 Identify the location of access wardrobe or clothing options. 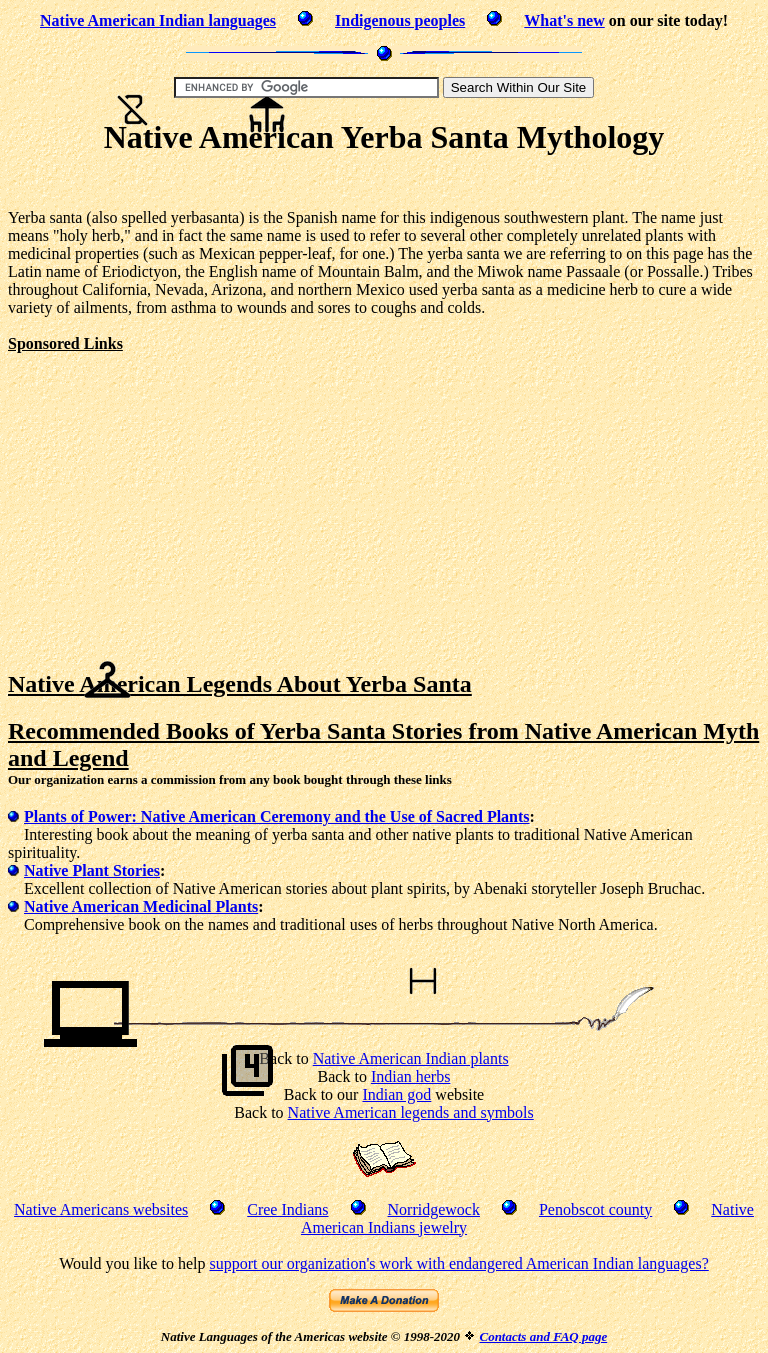
(107, 679).